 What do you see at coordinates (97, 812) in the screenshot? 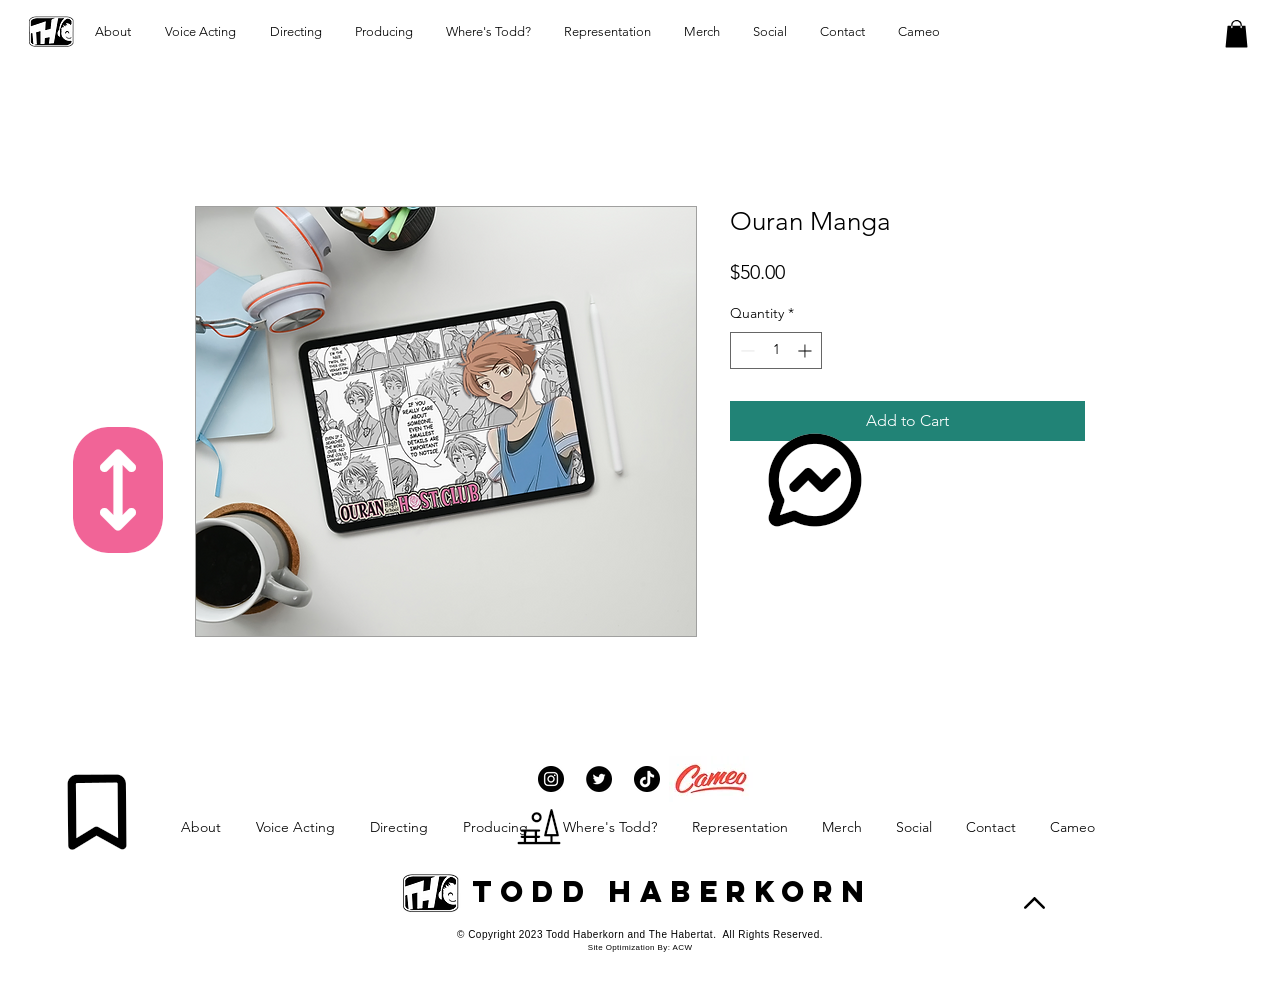
I see `save this item for later` at bounding box center [97, 812].